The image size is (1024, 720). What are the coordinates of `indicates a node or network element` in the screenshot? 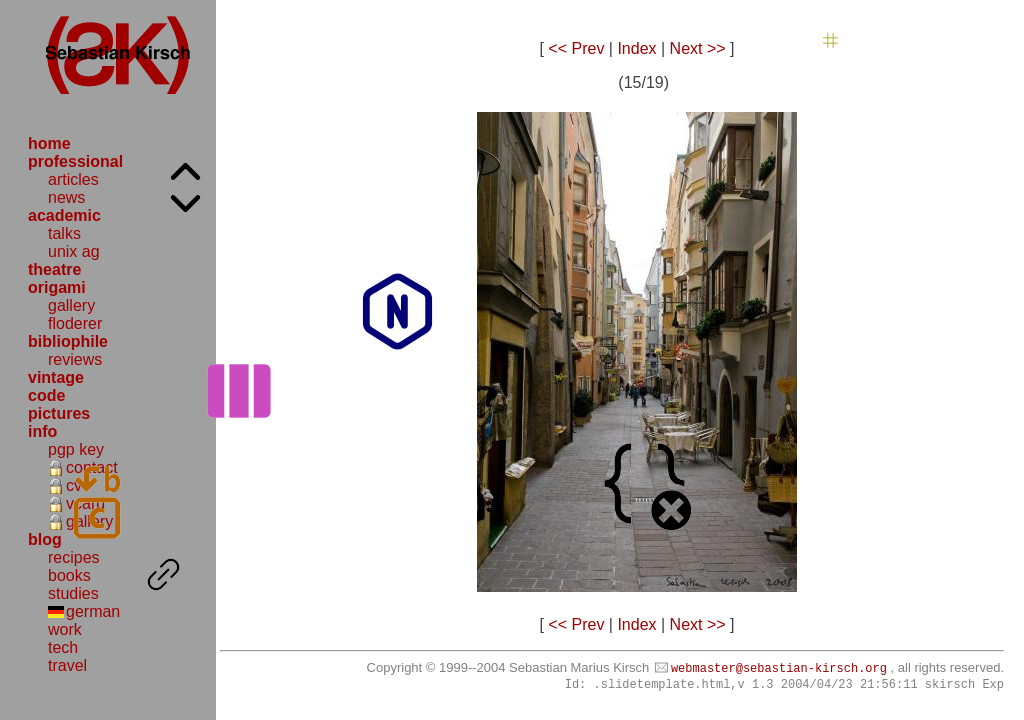 It's located at (397, 311).